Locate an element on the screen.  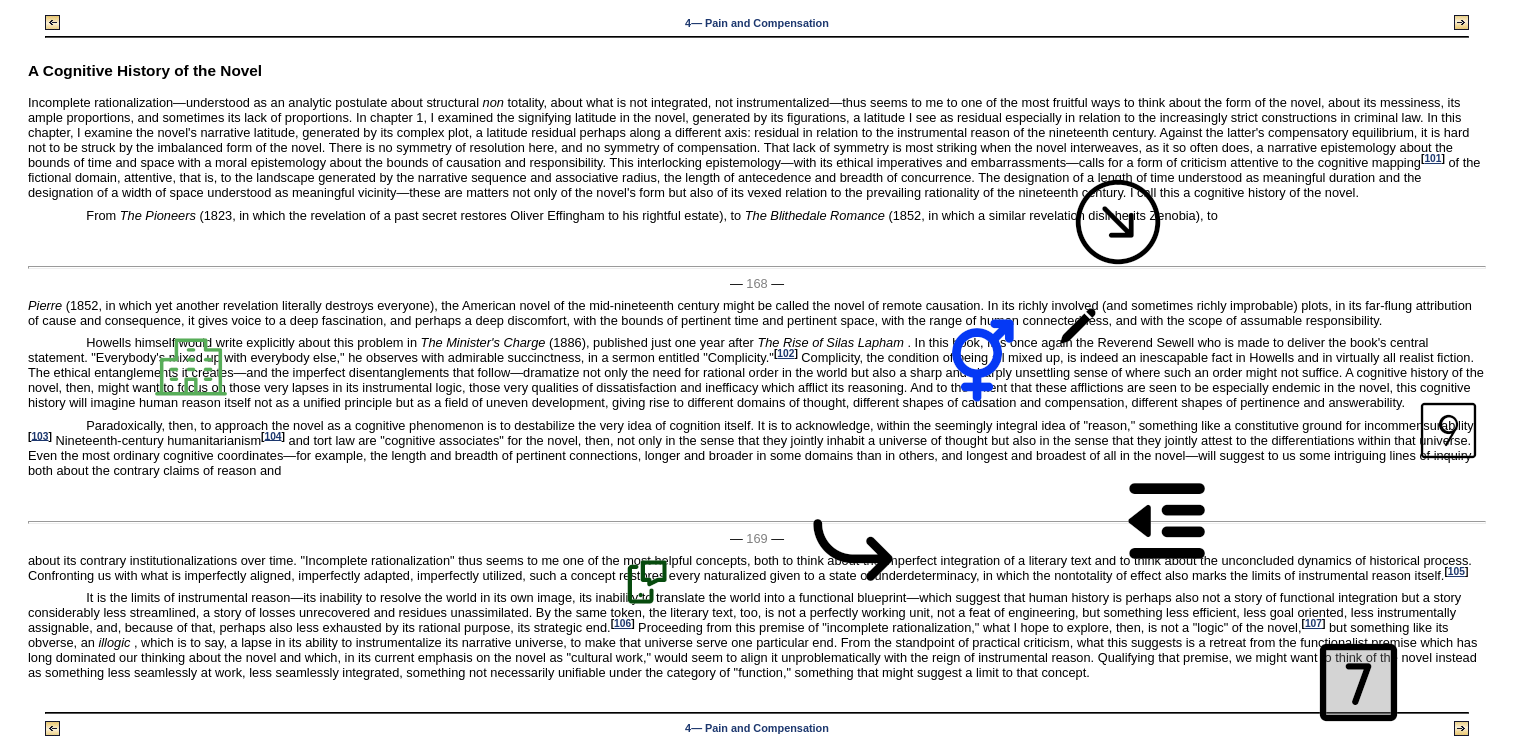
view apartment or residential properties is located at coordinates (191, 367).